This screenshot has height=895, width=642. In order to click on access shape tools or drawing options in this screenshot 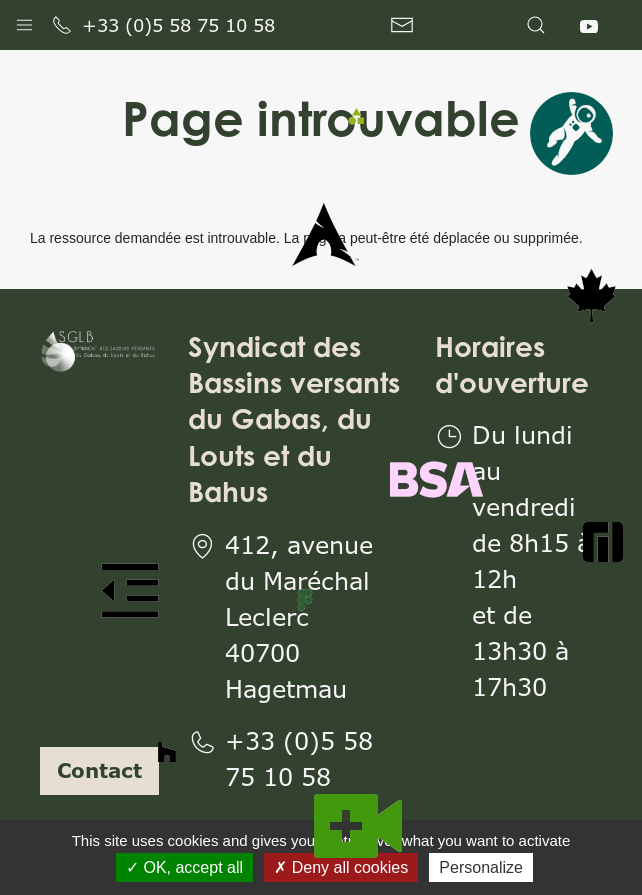, I will do `click(356, 116)`.